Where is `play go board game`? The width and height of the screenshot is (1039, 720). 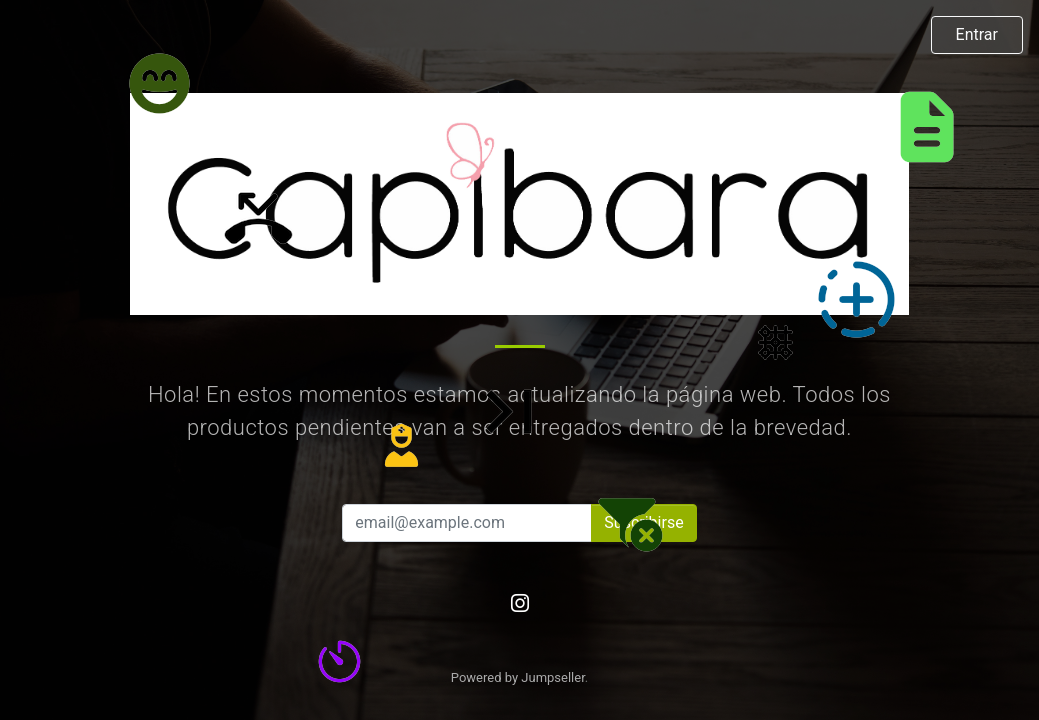 play go board game is located at coordinates (775, 342).